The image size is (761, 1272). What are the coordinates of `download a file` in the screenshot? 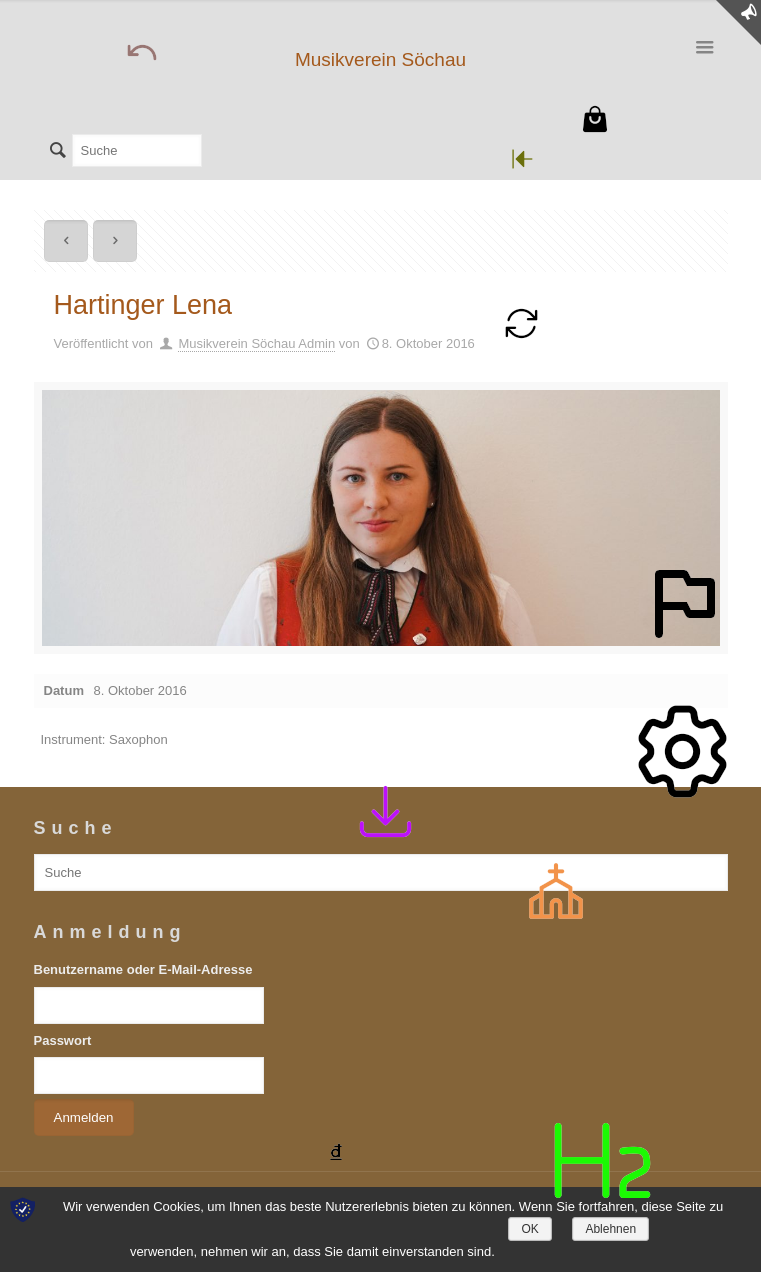 It's located at (385, 811).